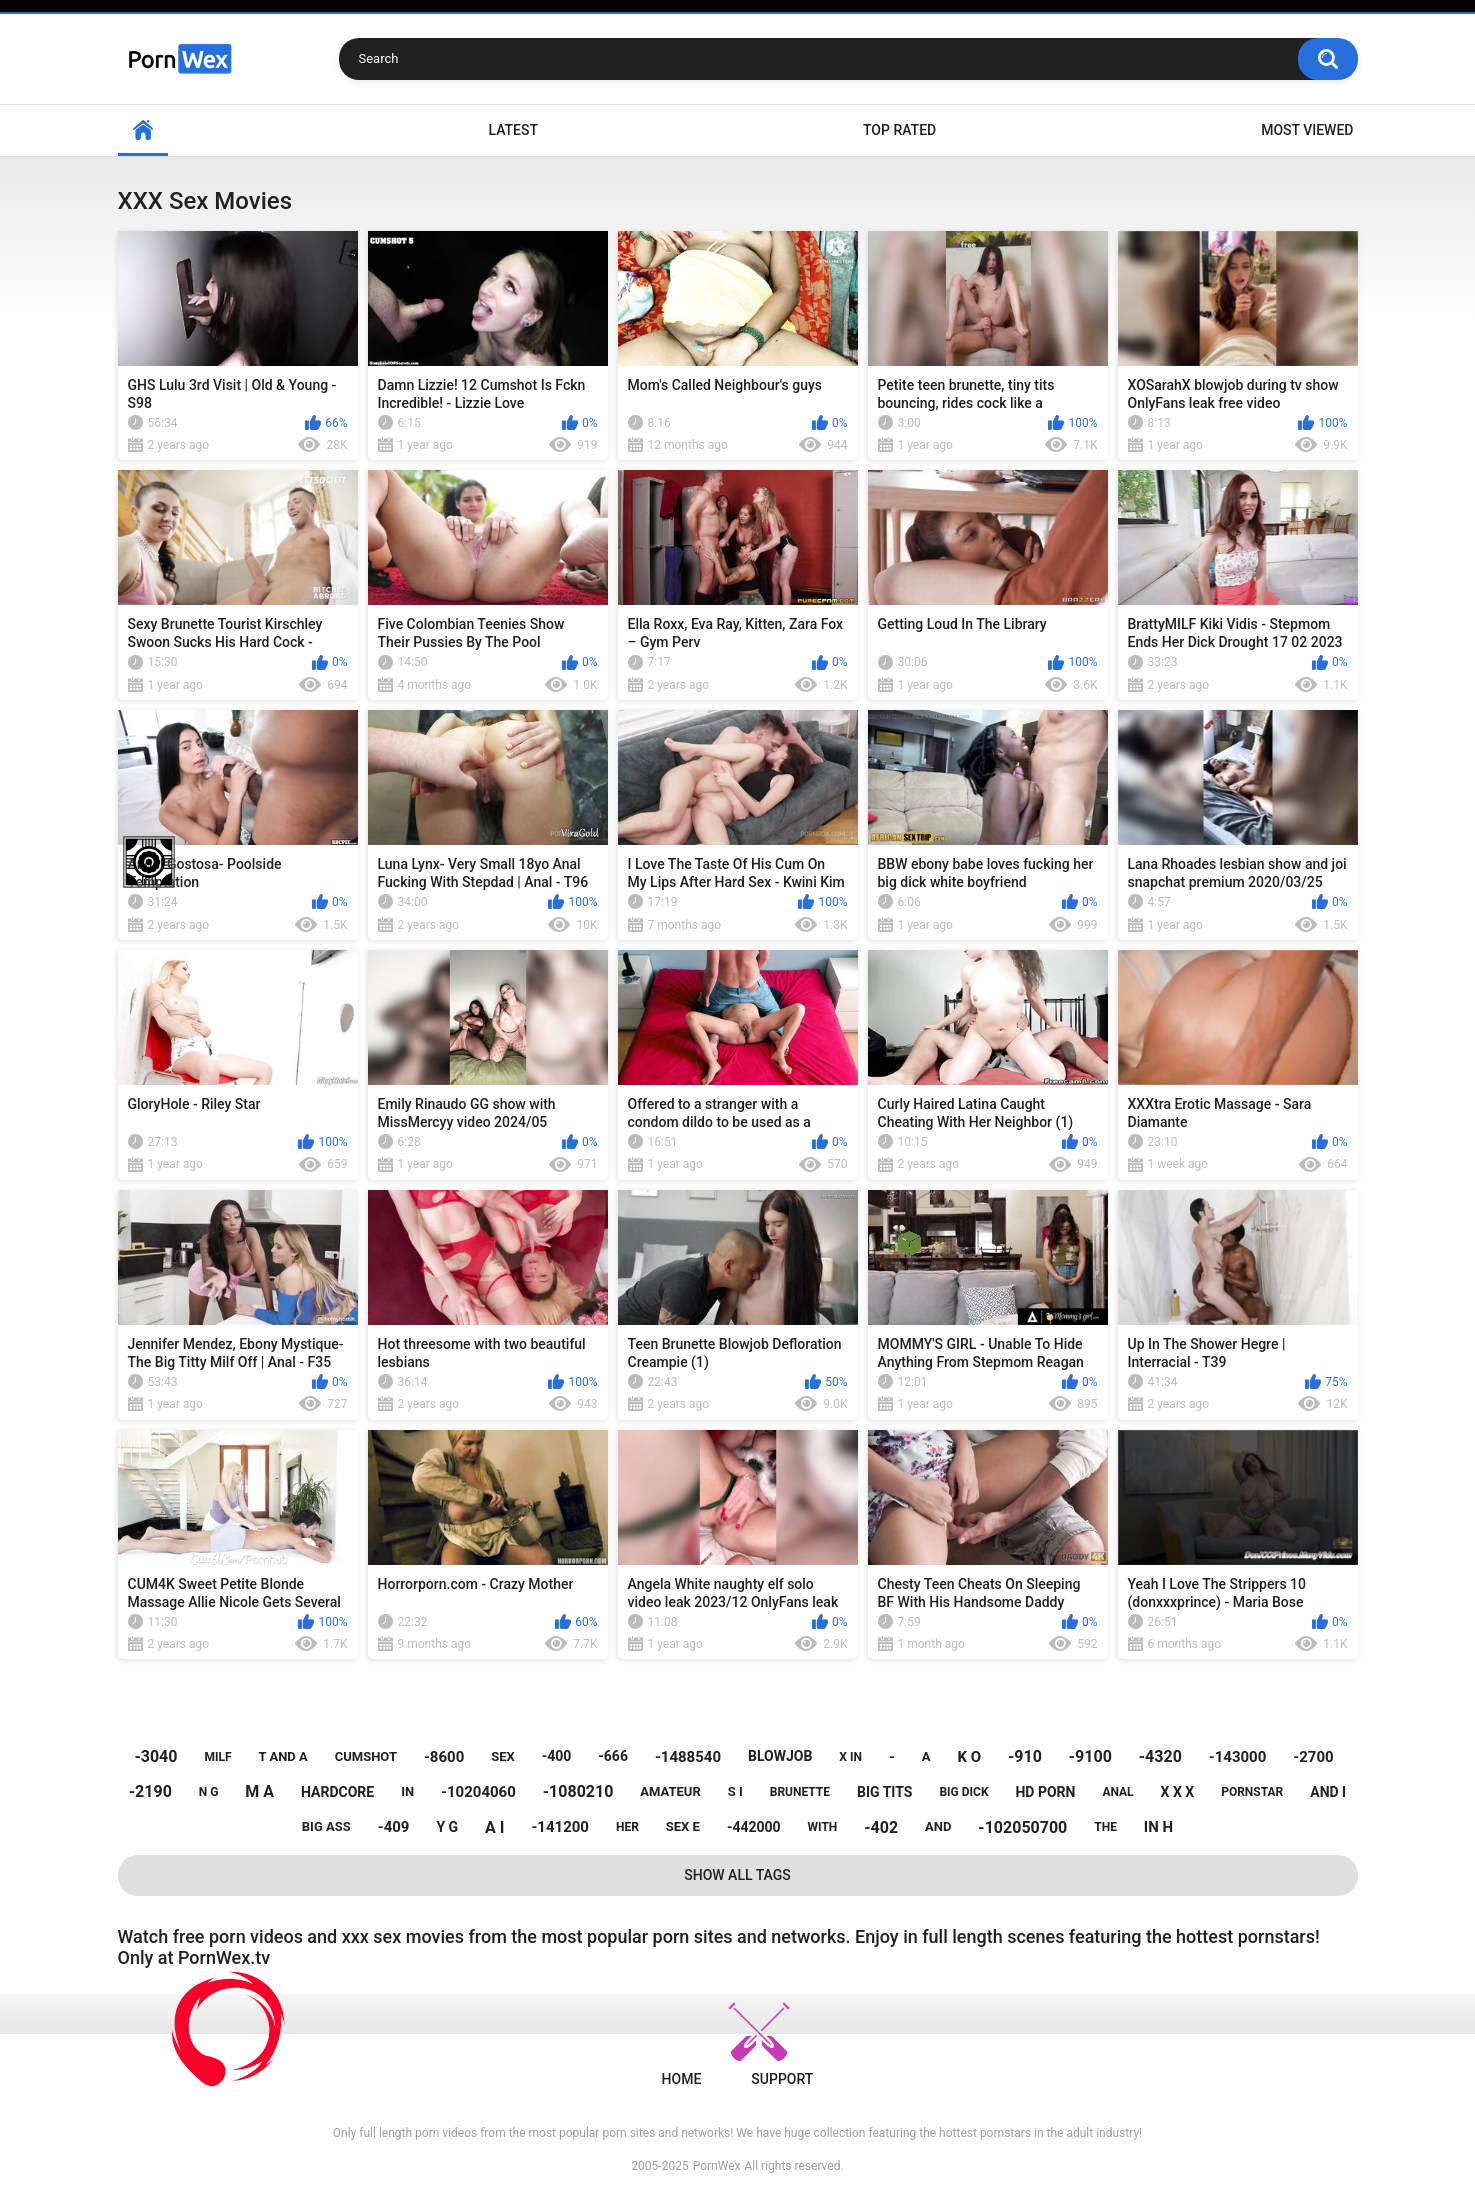 Image resolution: width=1475 pixels, height=2205 pixels. I want to click on decorative tile or pattern element, so click(149, 862).